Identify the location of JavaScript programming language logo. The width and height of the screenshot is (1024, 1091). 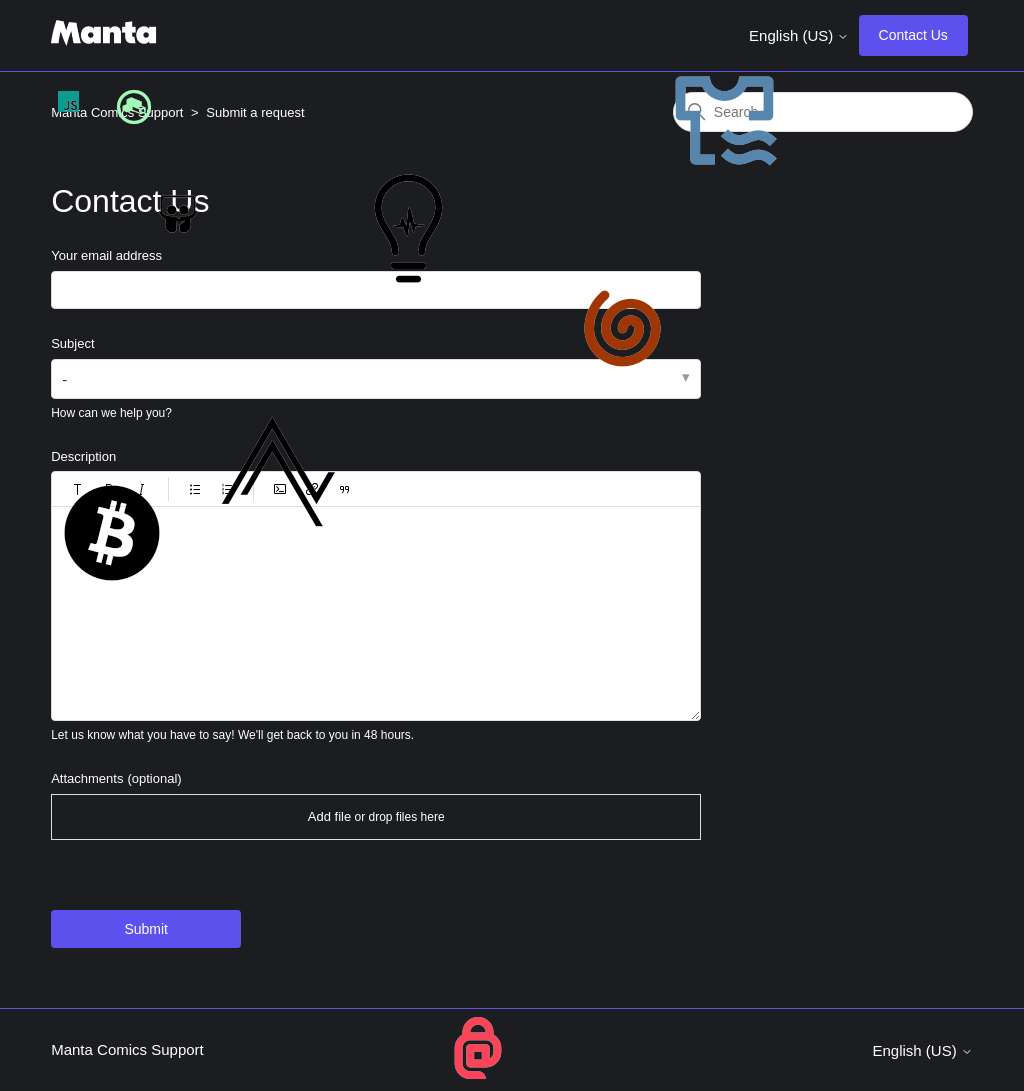
(68, 101).